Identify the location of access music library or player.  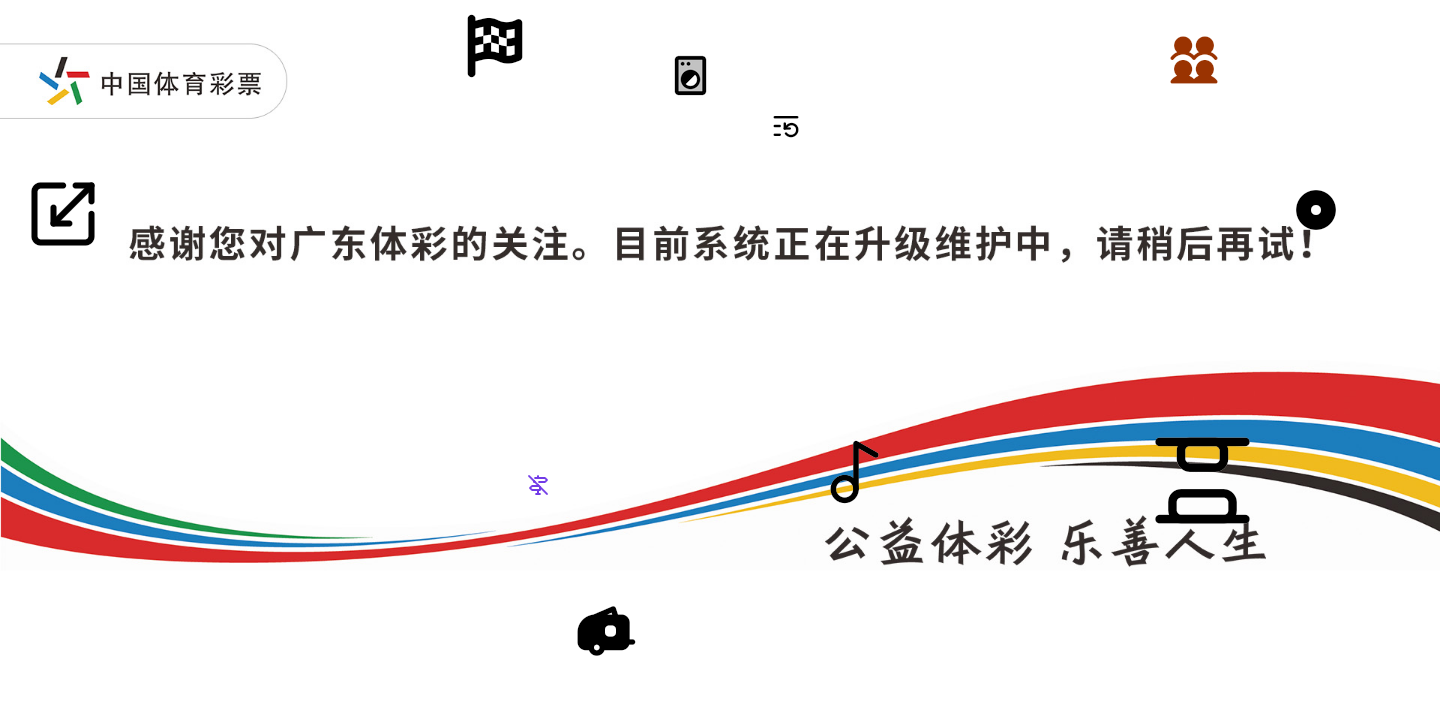
(856, 472).